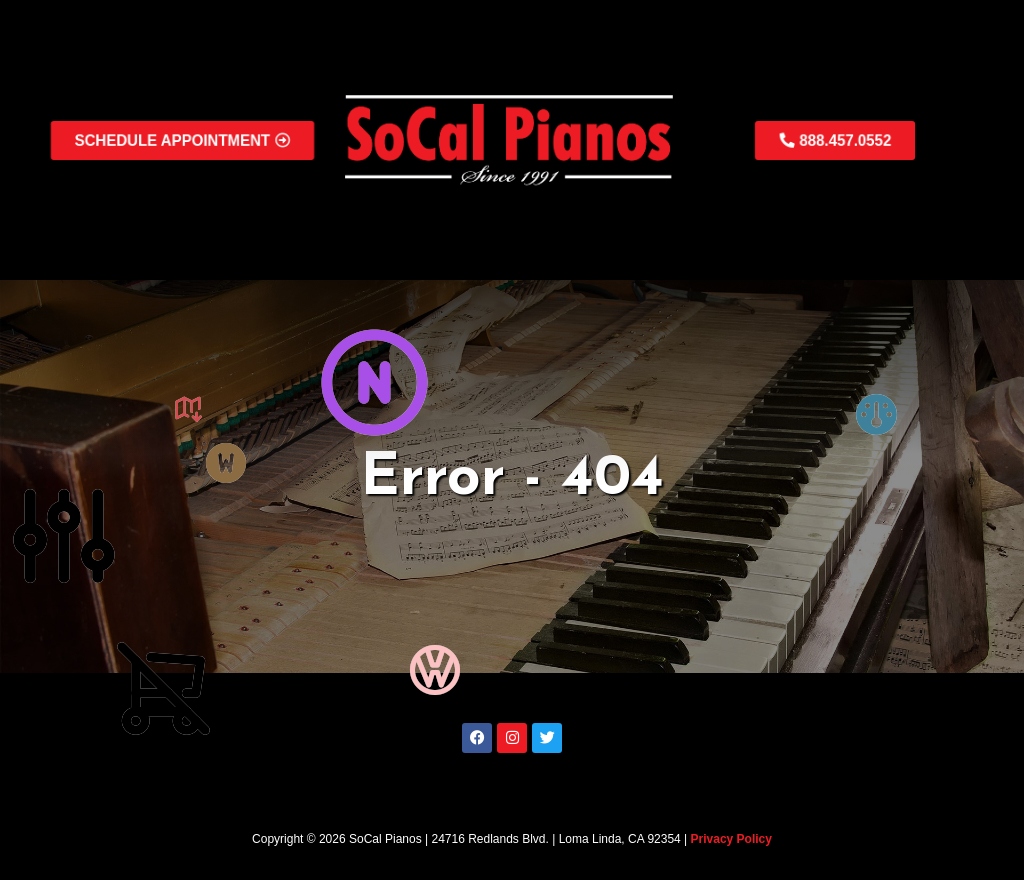 The image size is (1024, 880). What do you see at coordinates (188, 408) in the screenshot?
I see `download map for offline use` at bounding box center [188, 408].